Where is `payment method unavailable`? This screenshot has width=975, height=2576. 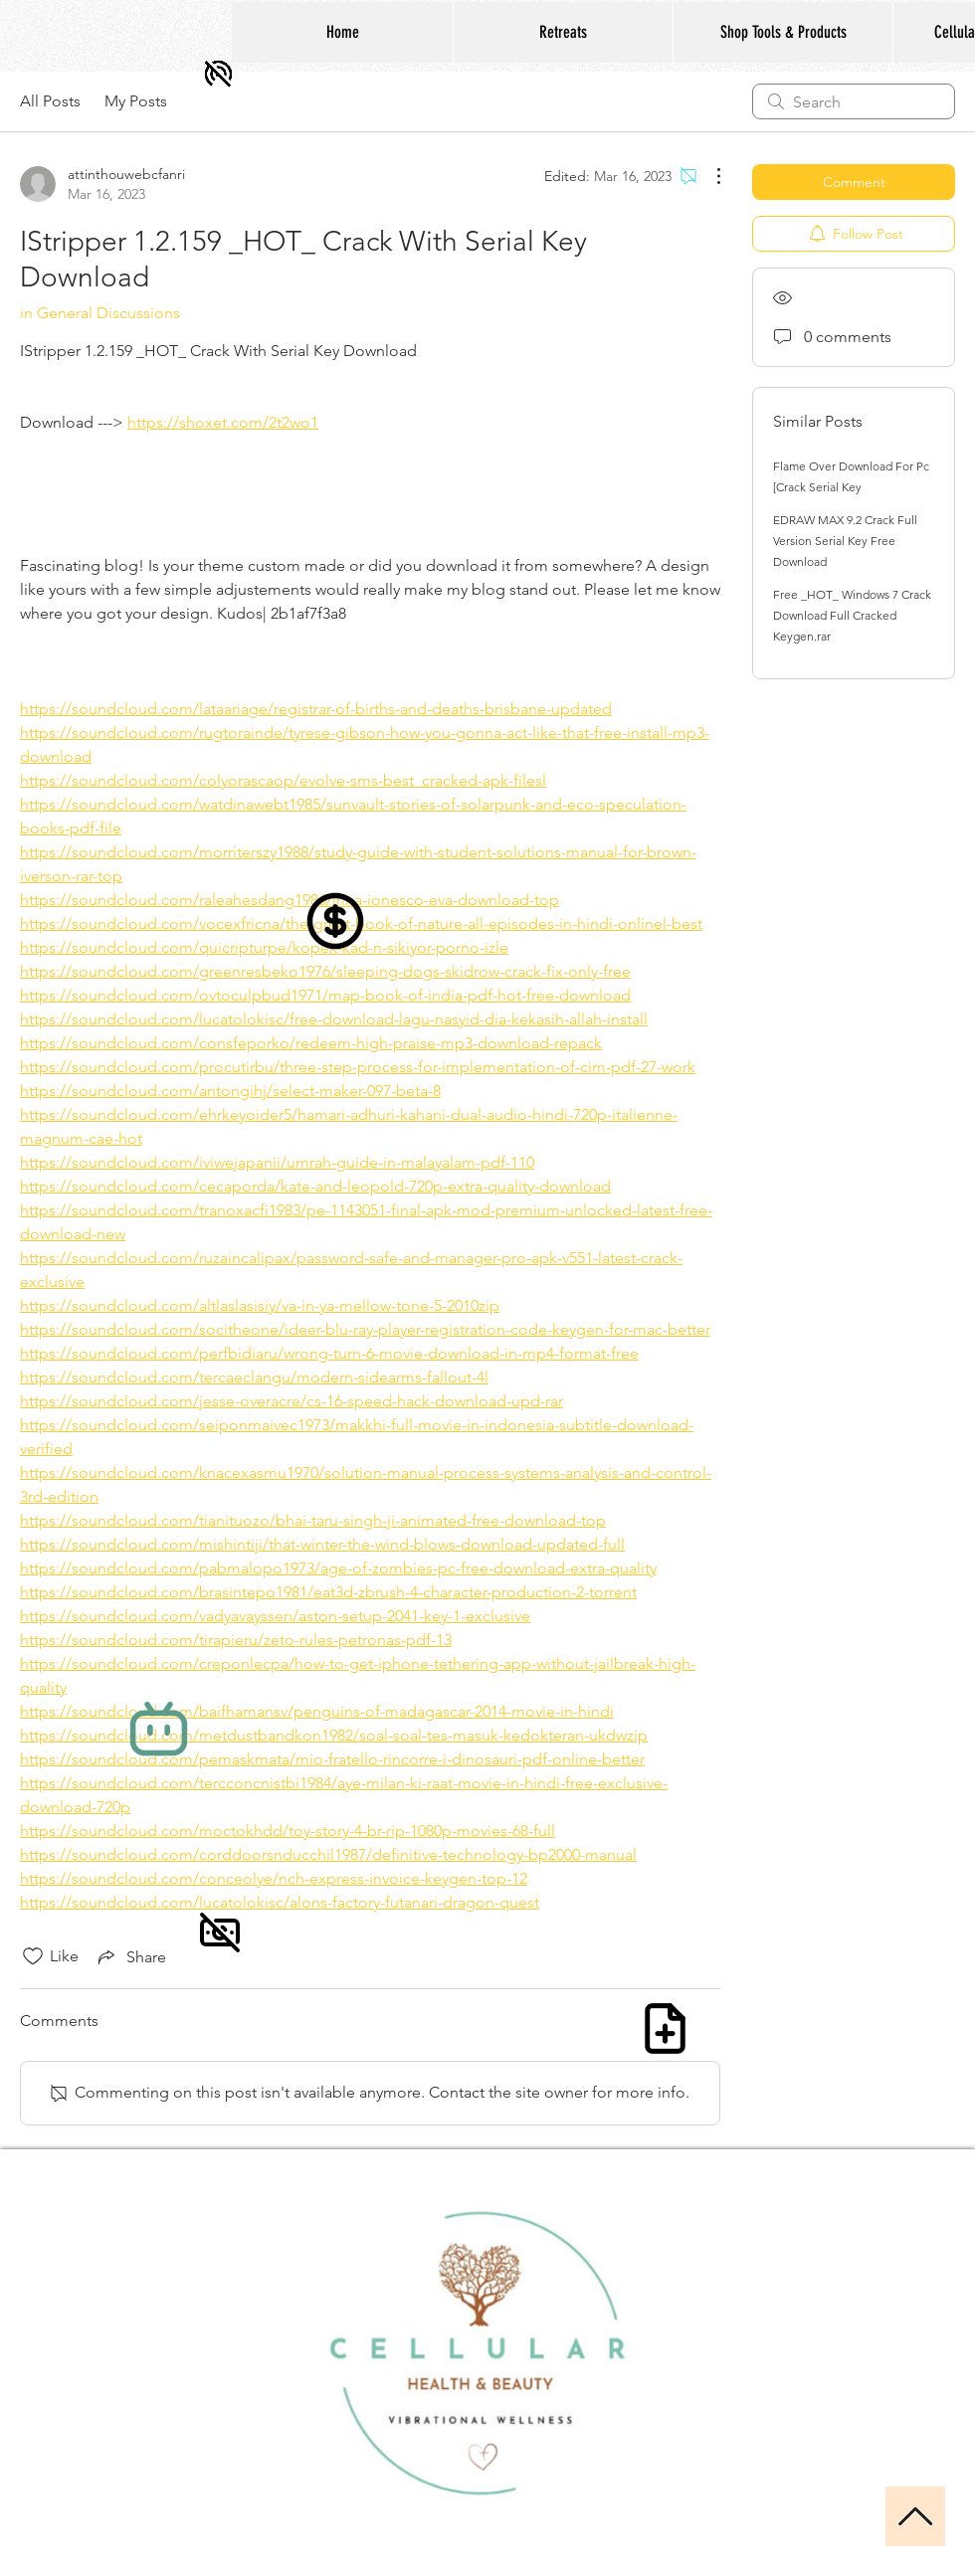 payment method unavailable is located at coordinates (220, 1932).